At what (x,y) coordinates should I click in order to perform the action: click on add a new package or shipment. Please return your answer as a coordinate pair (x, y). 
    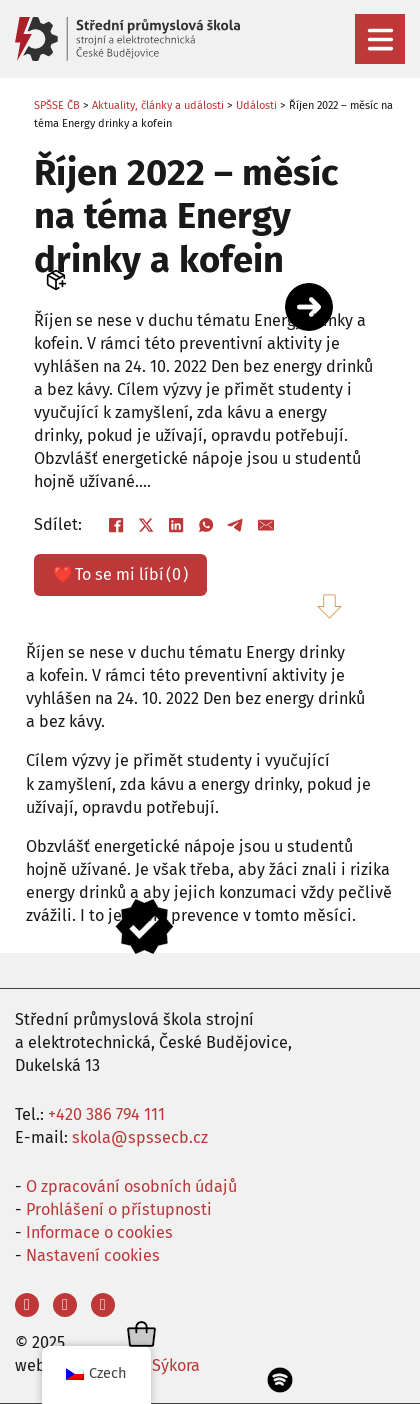
    Looking at the image, I should click on (56, 280).